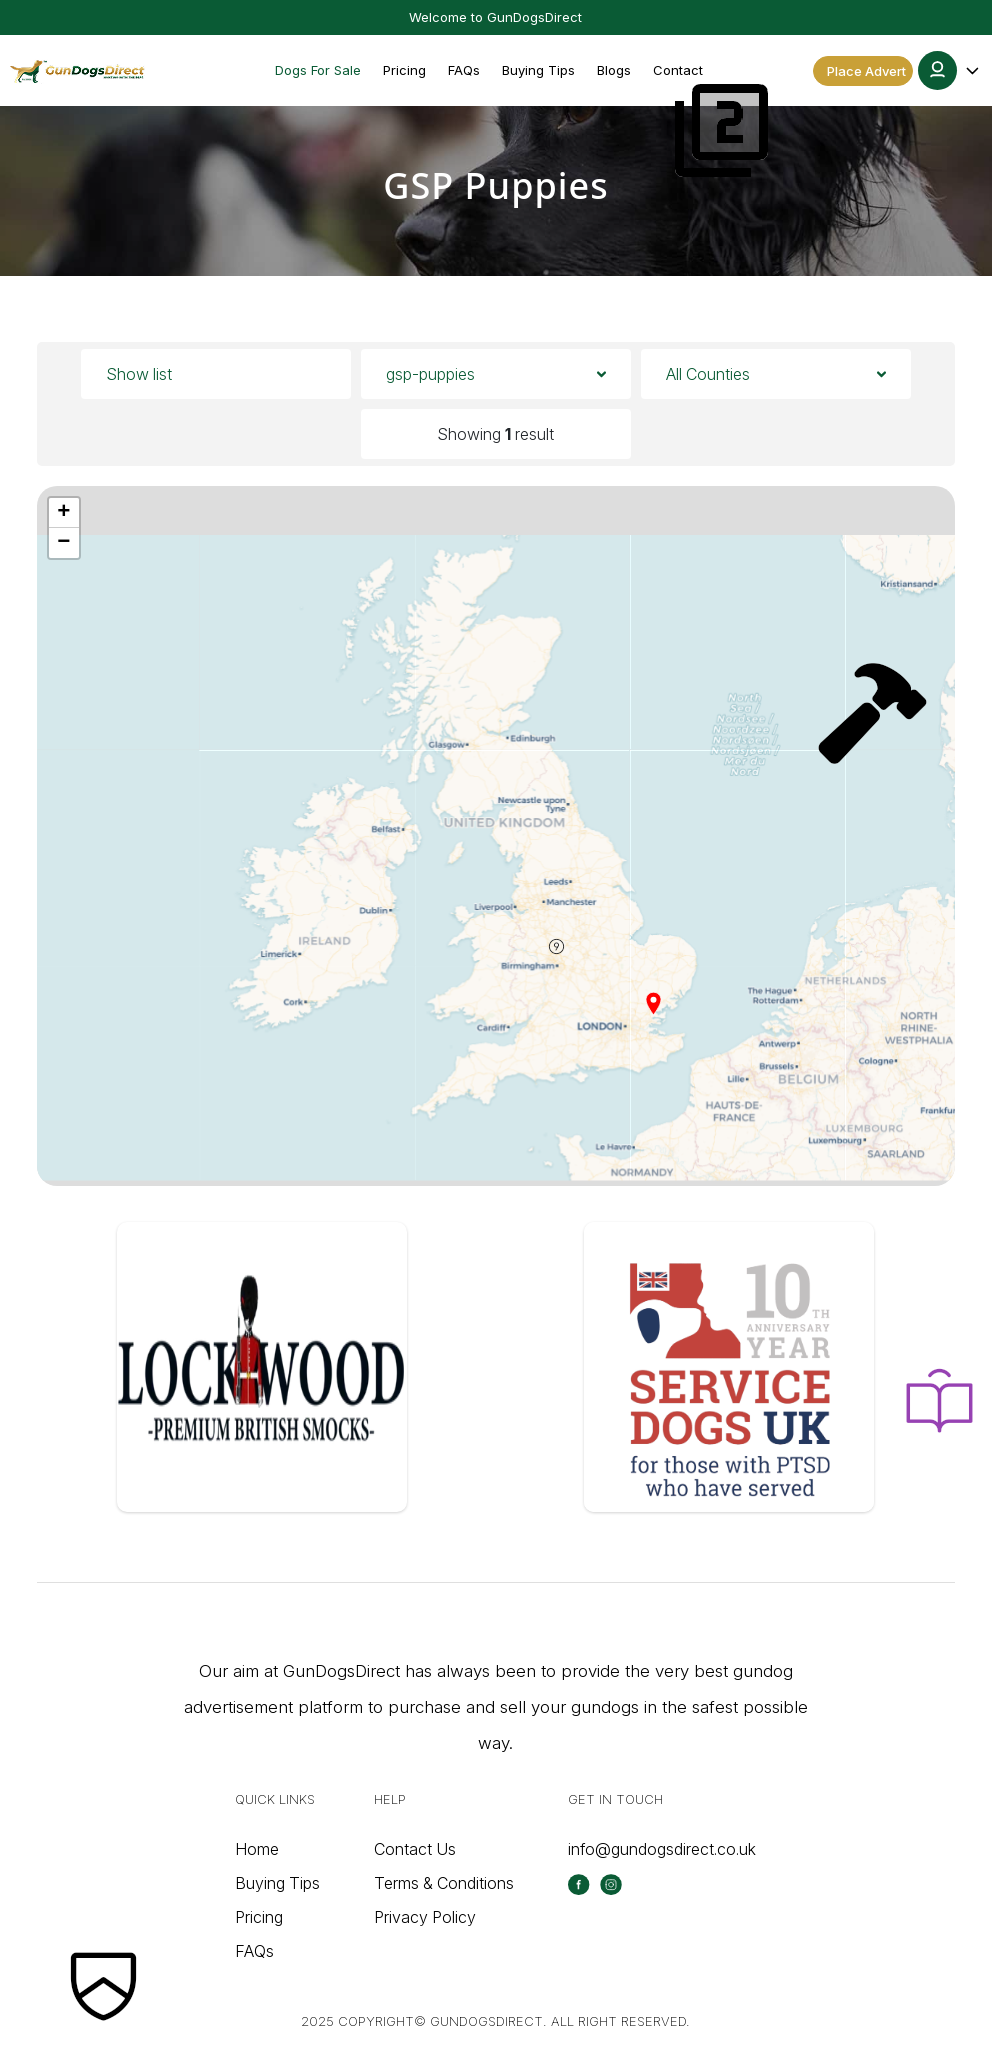 The height and width of the screenshot is (2059, 992). What do you see at coordinates (939, 1399) in the screenshot?
I see `view user profile or contact details` at bounding box center [939, 1399].